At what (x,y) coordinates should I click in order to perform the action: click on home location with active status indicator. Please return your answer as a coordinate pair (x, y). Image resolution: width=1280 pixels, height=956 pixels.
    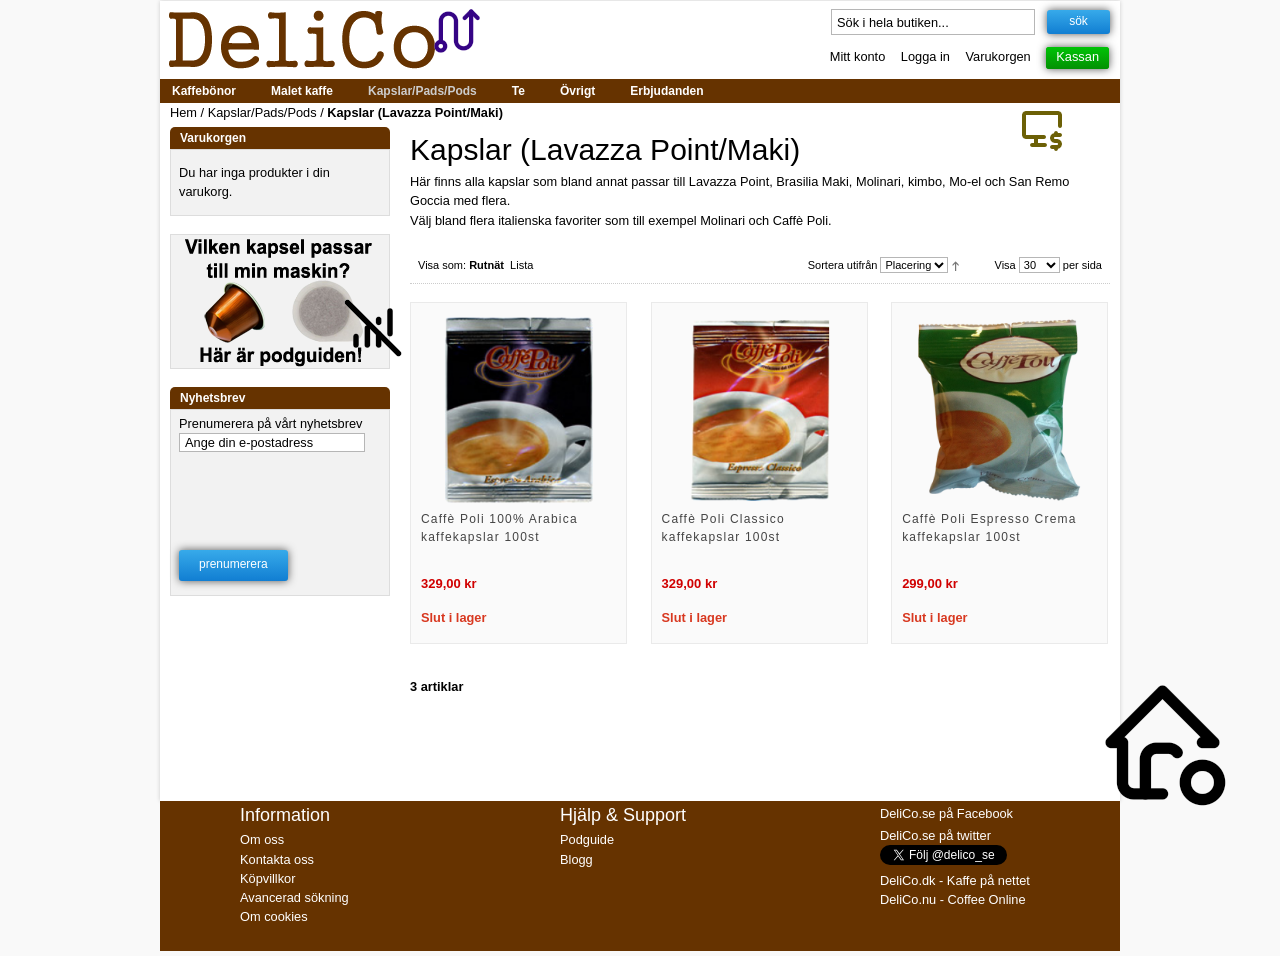
    Looking at the image, I should click on (1162, 742).